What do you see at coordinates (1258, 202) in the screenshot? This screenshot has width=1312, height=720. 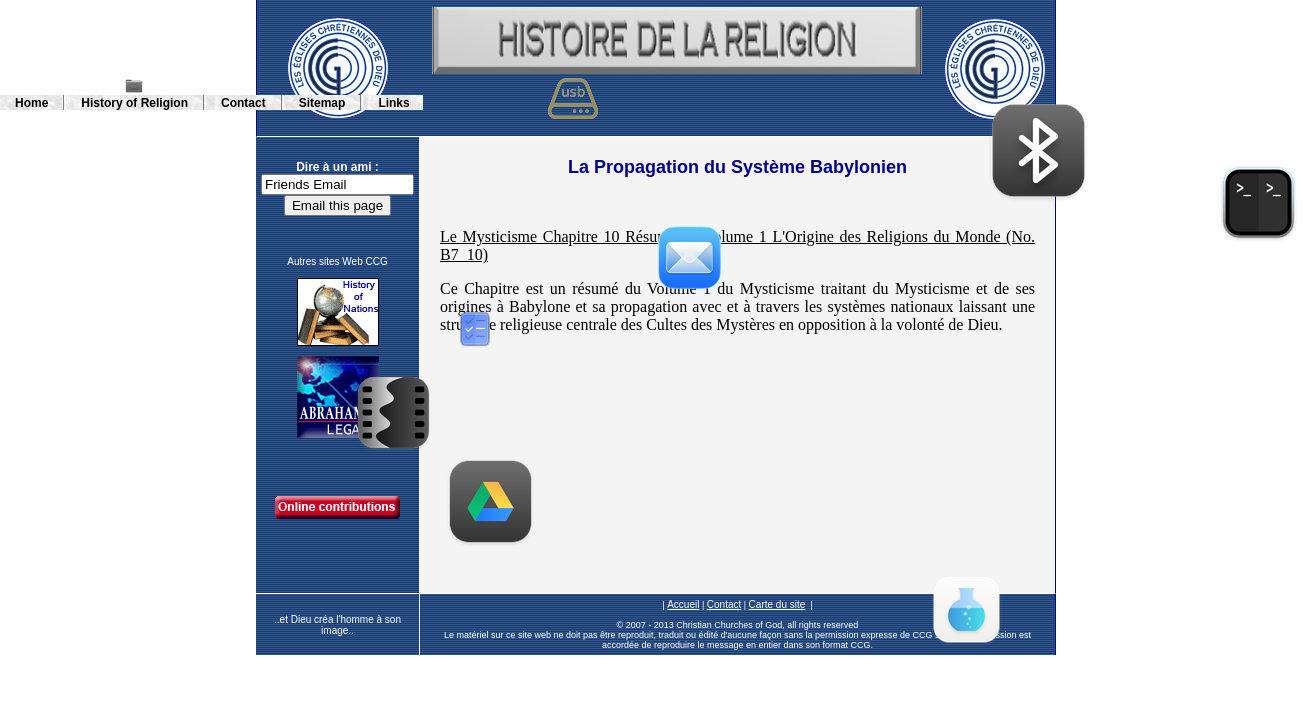 I see `open terminix terminal emulator` at bounding box center [1258, 202].